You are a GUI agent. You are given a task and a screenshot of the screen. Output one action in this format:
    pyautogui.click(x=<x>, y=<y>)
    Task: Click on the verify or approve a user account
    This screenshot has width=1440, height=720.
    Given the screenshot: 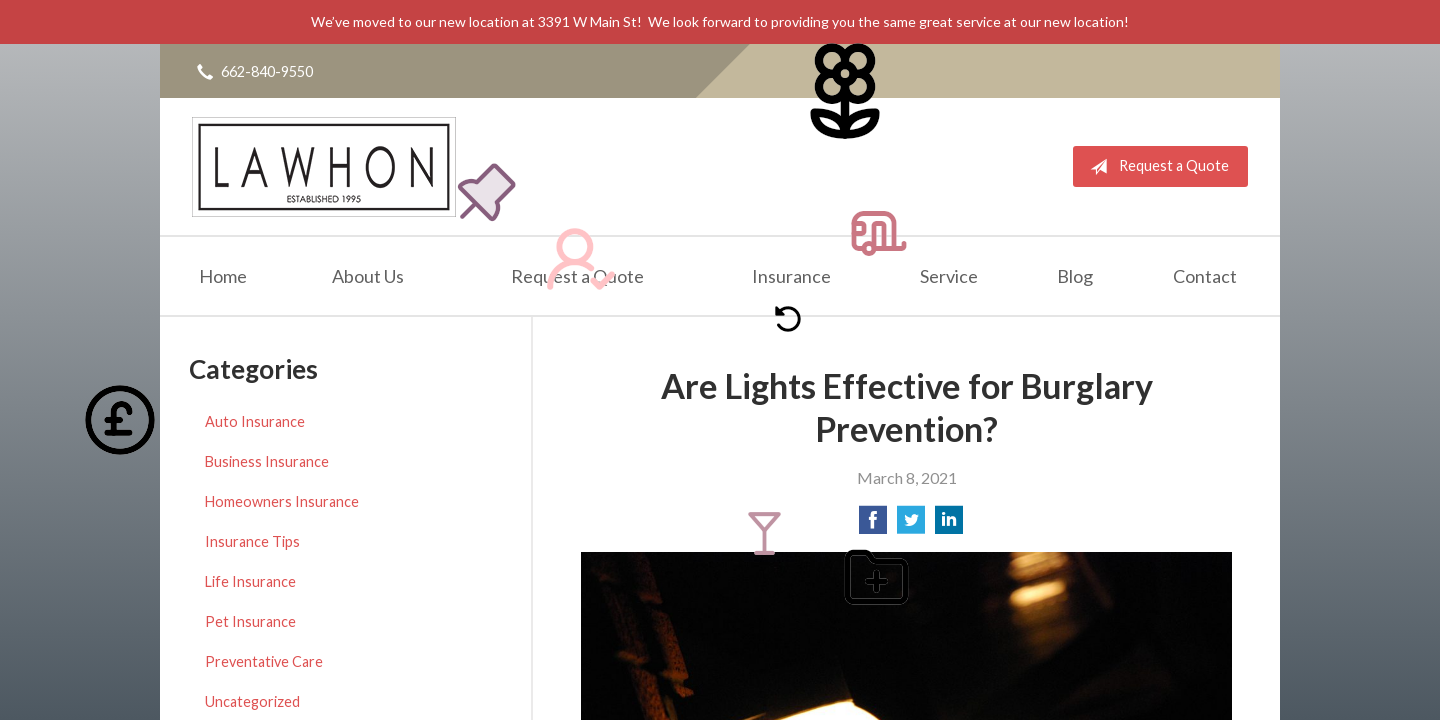 What is the action you would take?
    pyautogui.click(x=581, y=259)
    